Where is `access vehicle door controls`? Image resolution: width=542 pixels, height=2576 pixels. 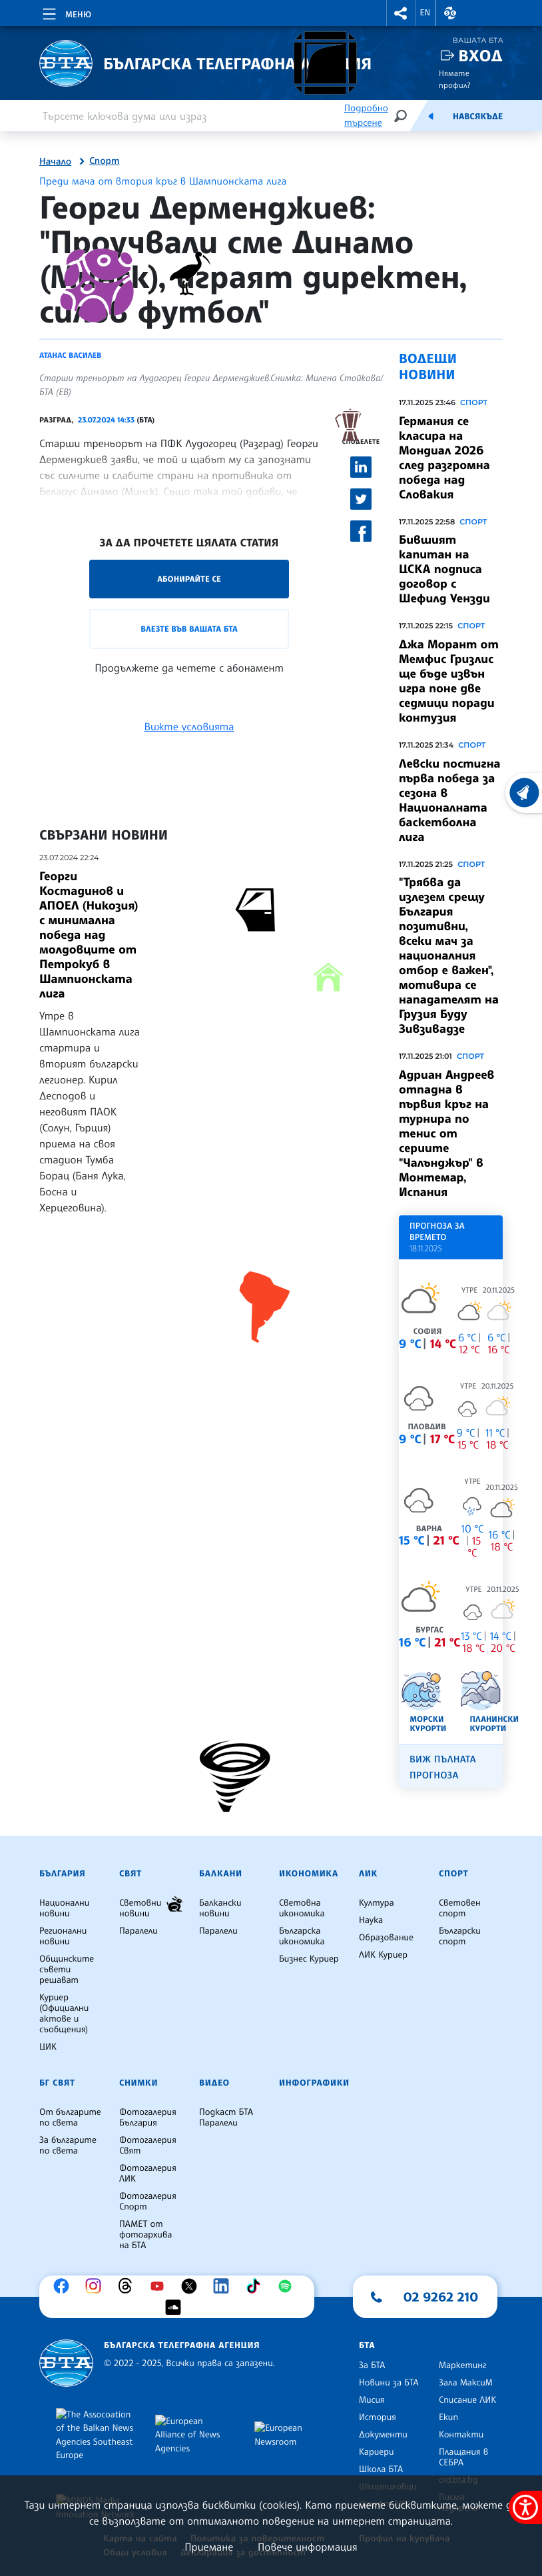 access vehicle door controls is located at coordinates (256, 910).